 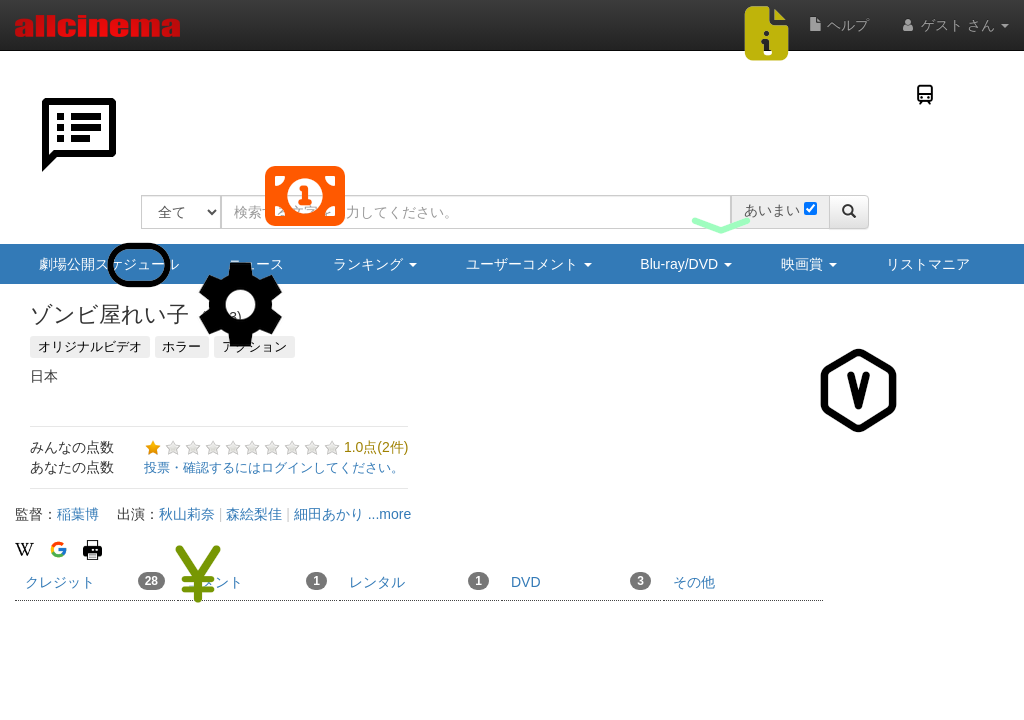 I want to click on medication or pill tracker, so click(x=139, y=265).